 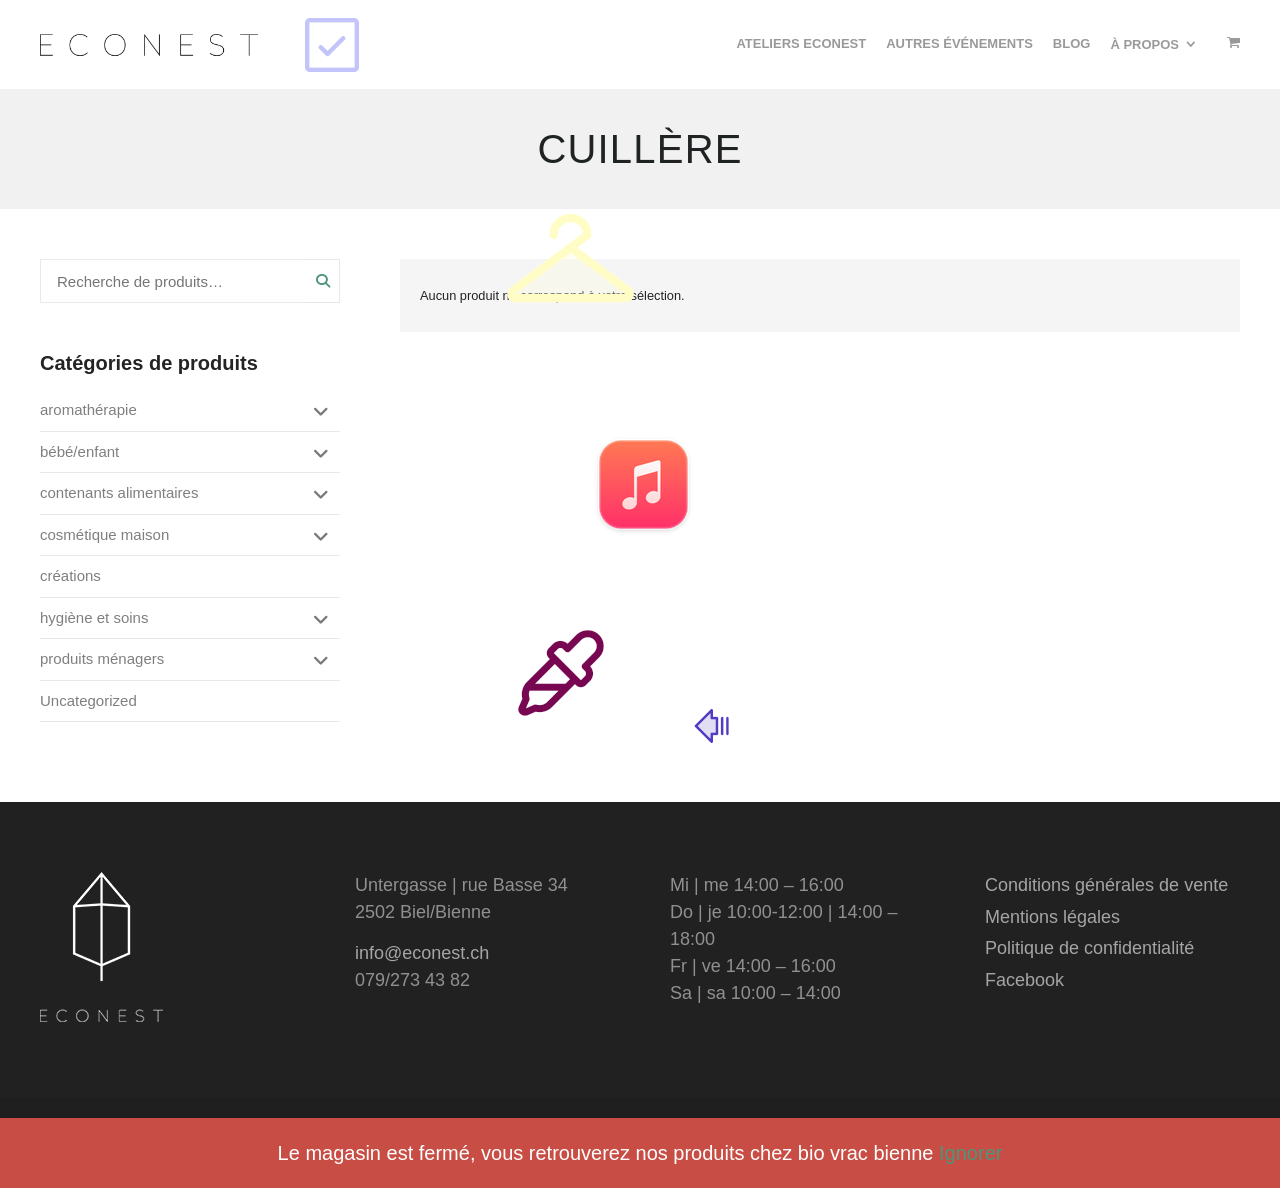 What do you see at coordinates (561, 673) in the screenshot?
I see `sample a color from the canvas` at bounding box center [561, 673].